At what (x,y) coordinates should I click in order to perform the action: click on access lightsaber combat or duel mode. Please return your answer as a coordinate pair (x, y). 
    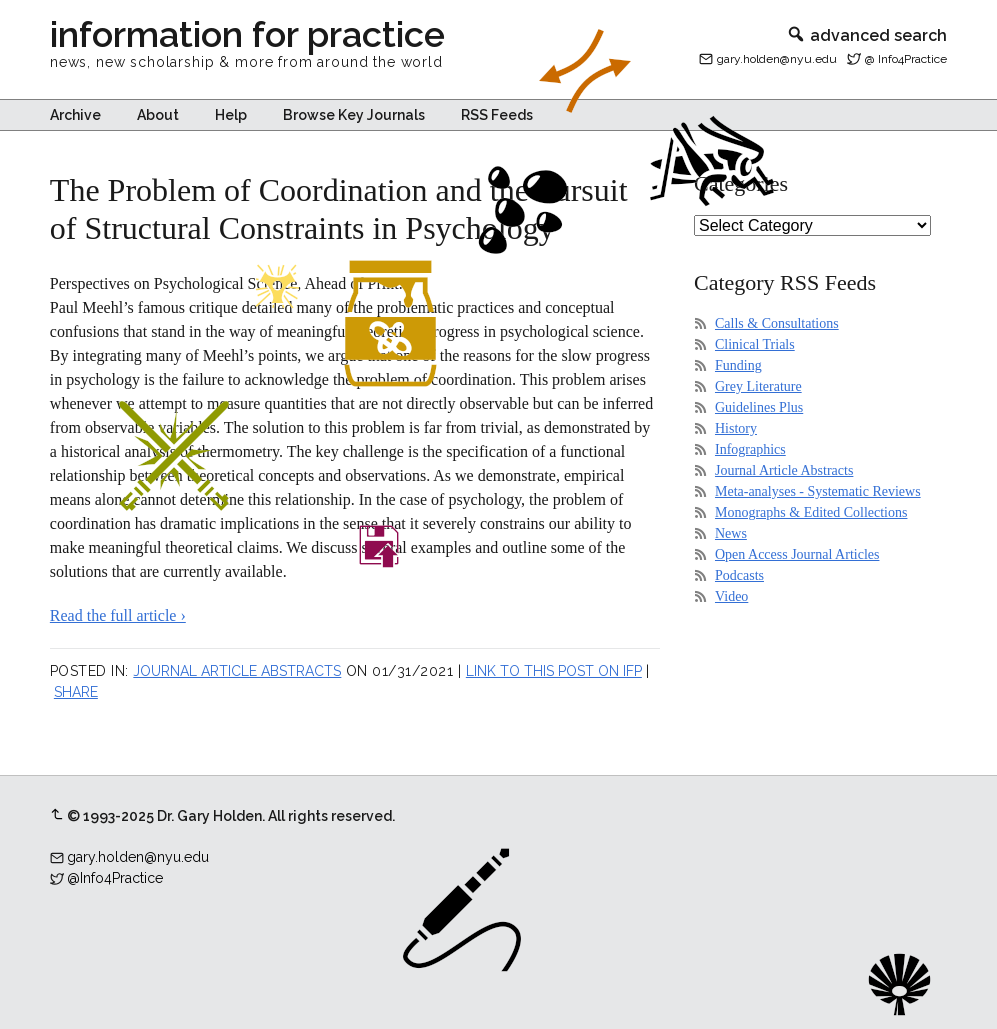
    Looking at the image, I should click on (174, 456).